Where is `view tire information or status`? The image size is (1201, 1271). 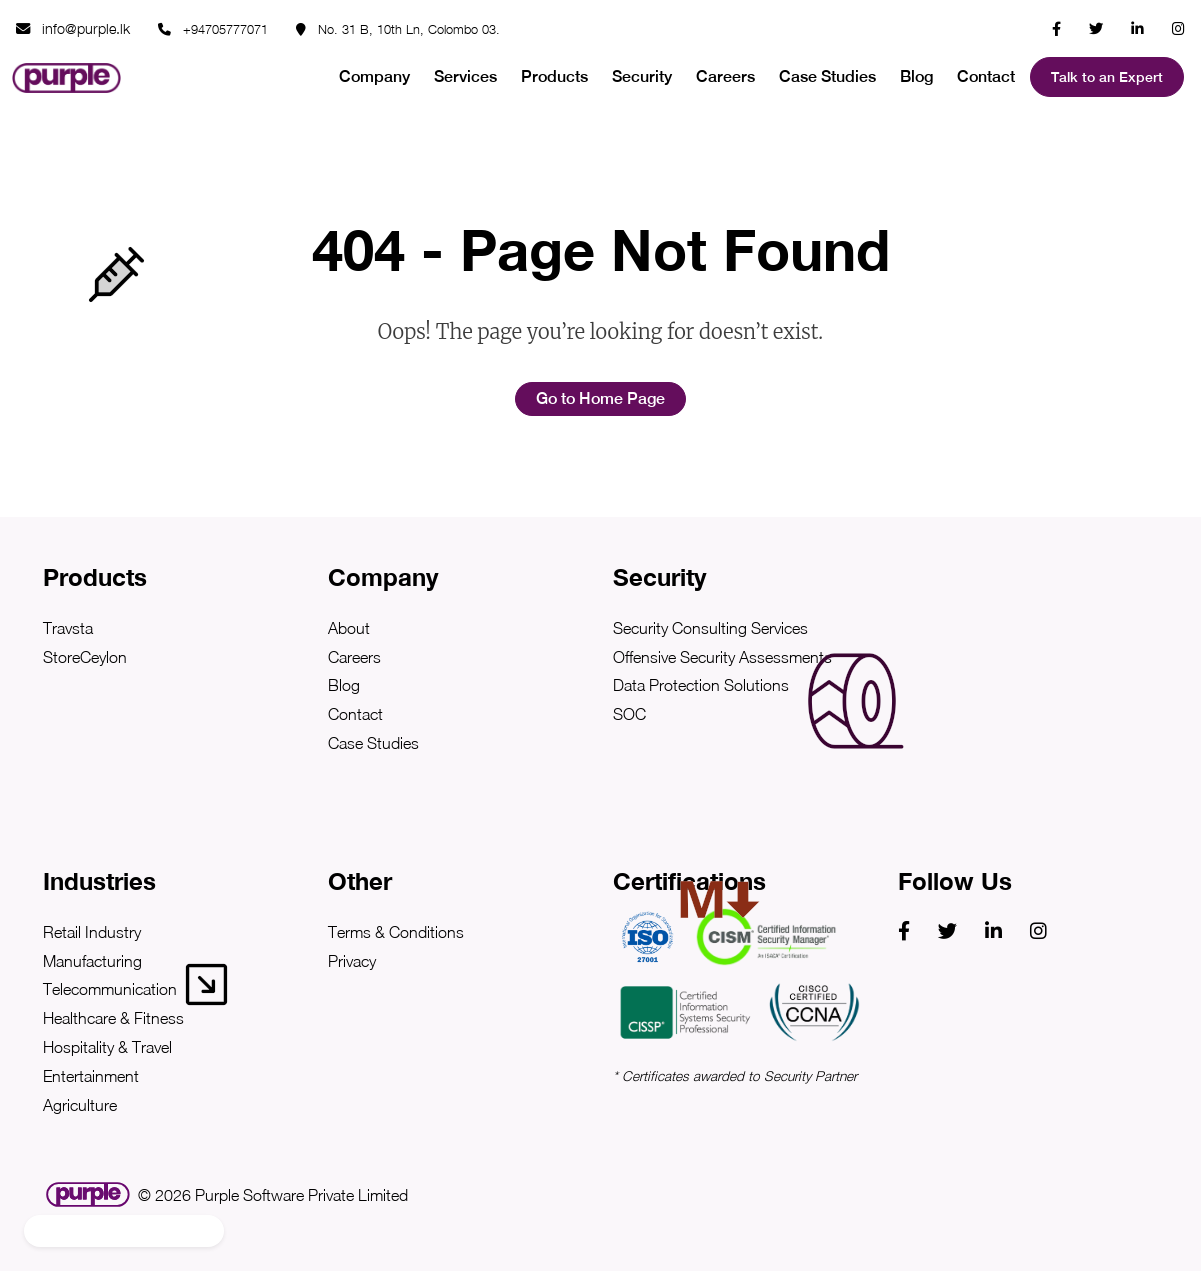
view tire information or status is located at coordinates (852, 701).